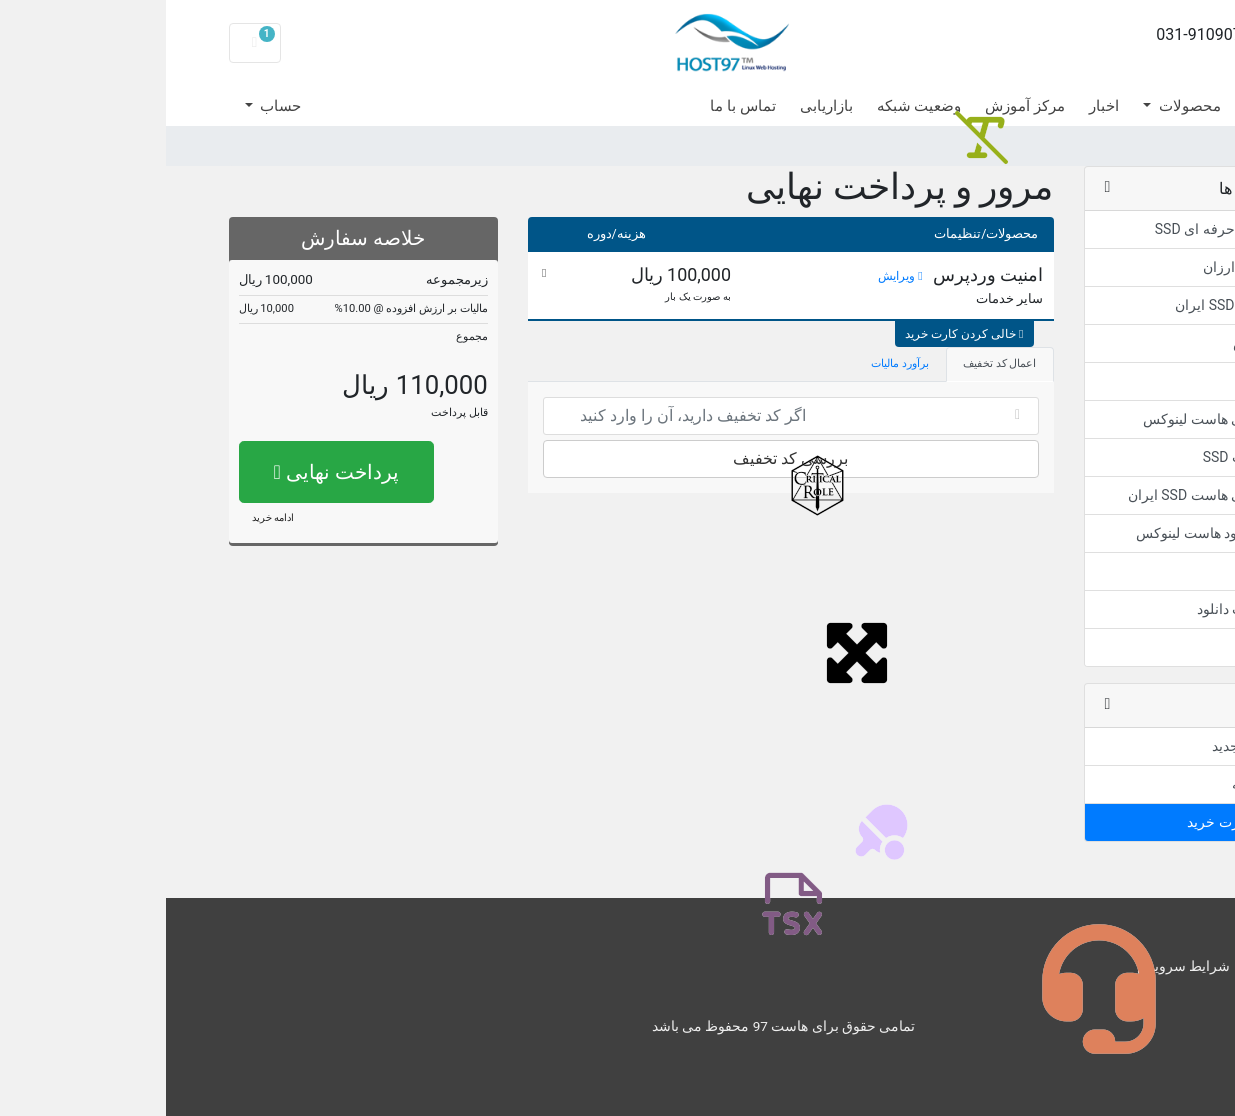  What do you see at coordinates (857, 653) in the screenshot?
I see `expand to fullscreen mode` at bounding box center [857, 653].